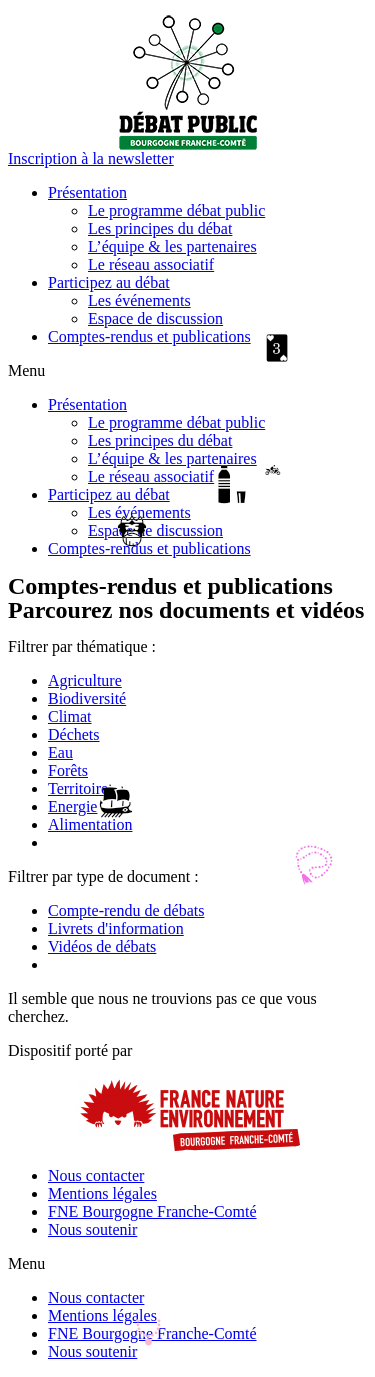 Image resolution: width=375 pixels, height=1377 pixels. I want to click on select ancient naval unit in strategy game, so click(116, 801).